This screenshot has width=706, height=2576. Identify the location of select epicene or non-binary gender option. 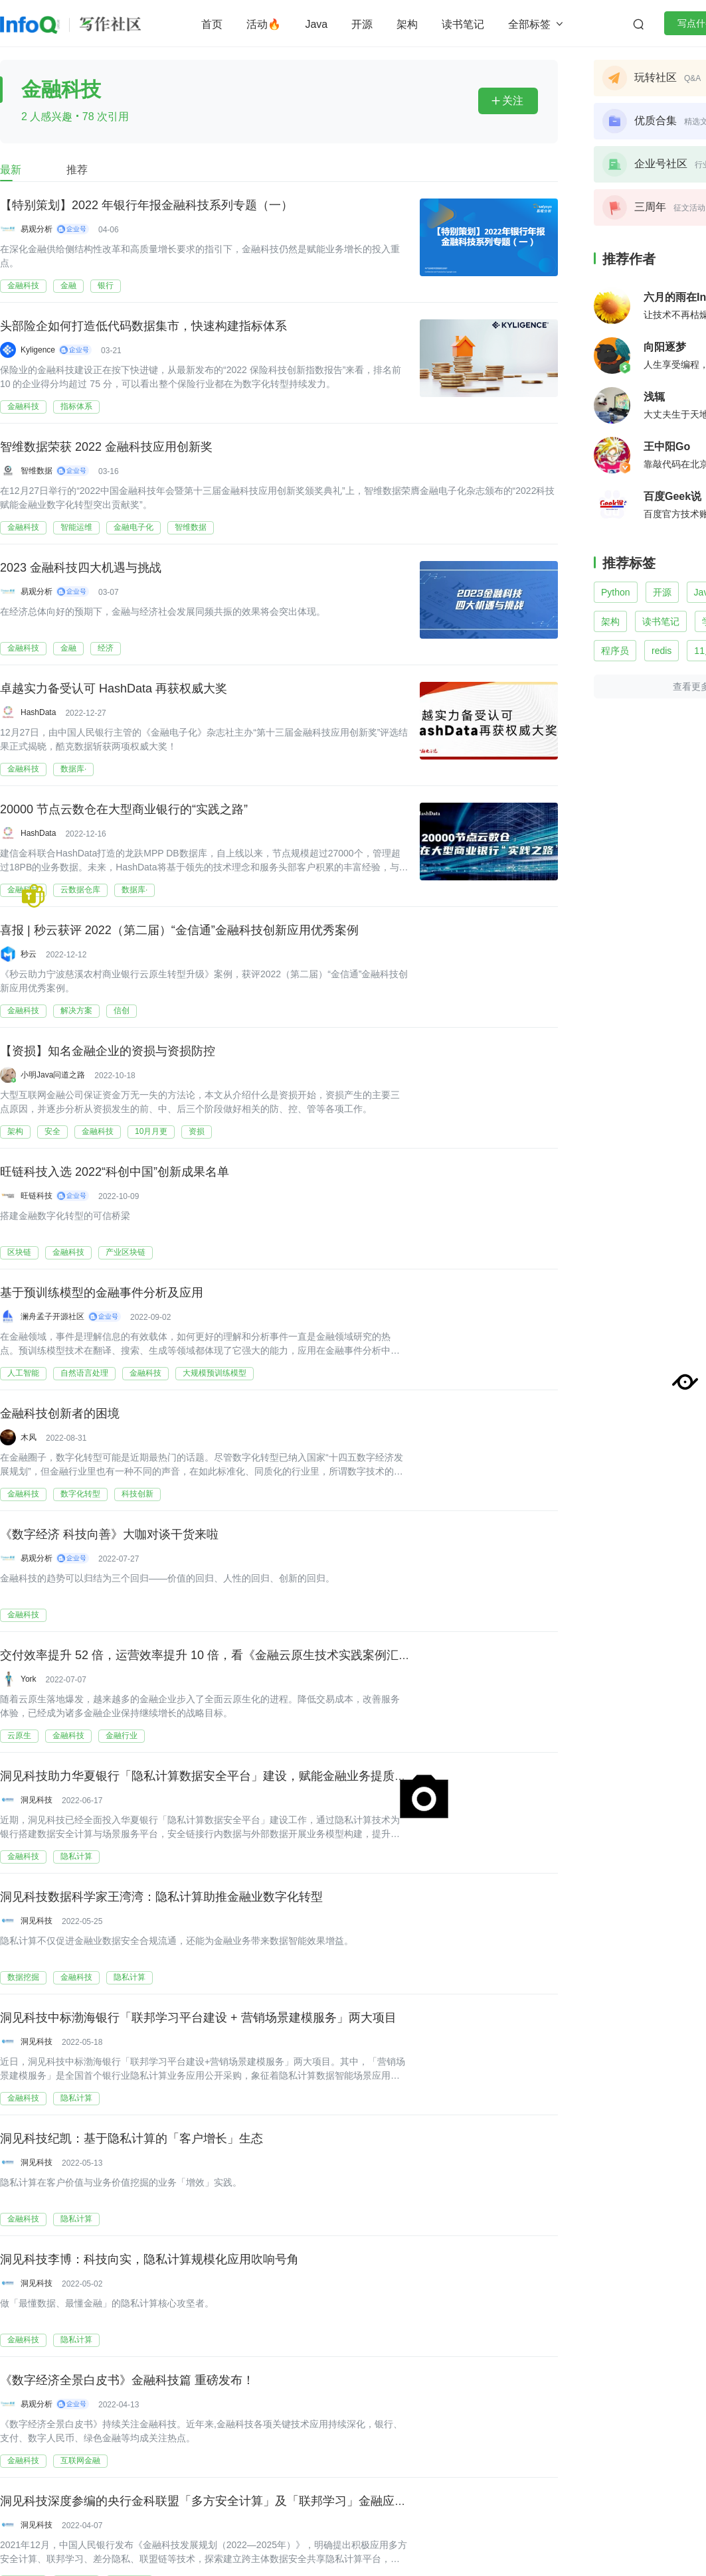
(685, 1382).